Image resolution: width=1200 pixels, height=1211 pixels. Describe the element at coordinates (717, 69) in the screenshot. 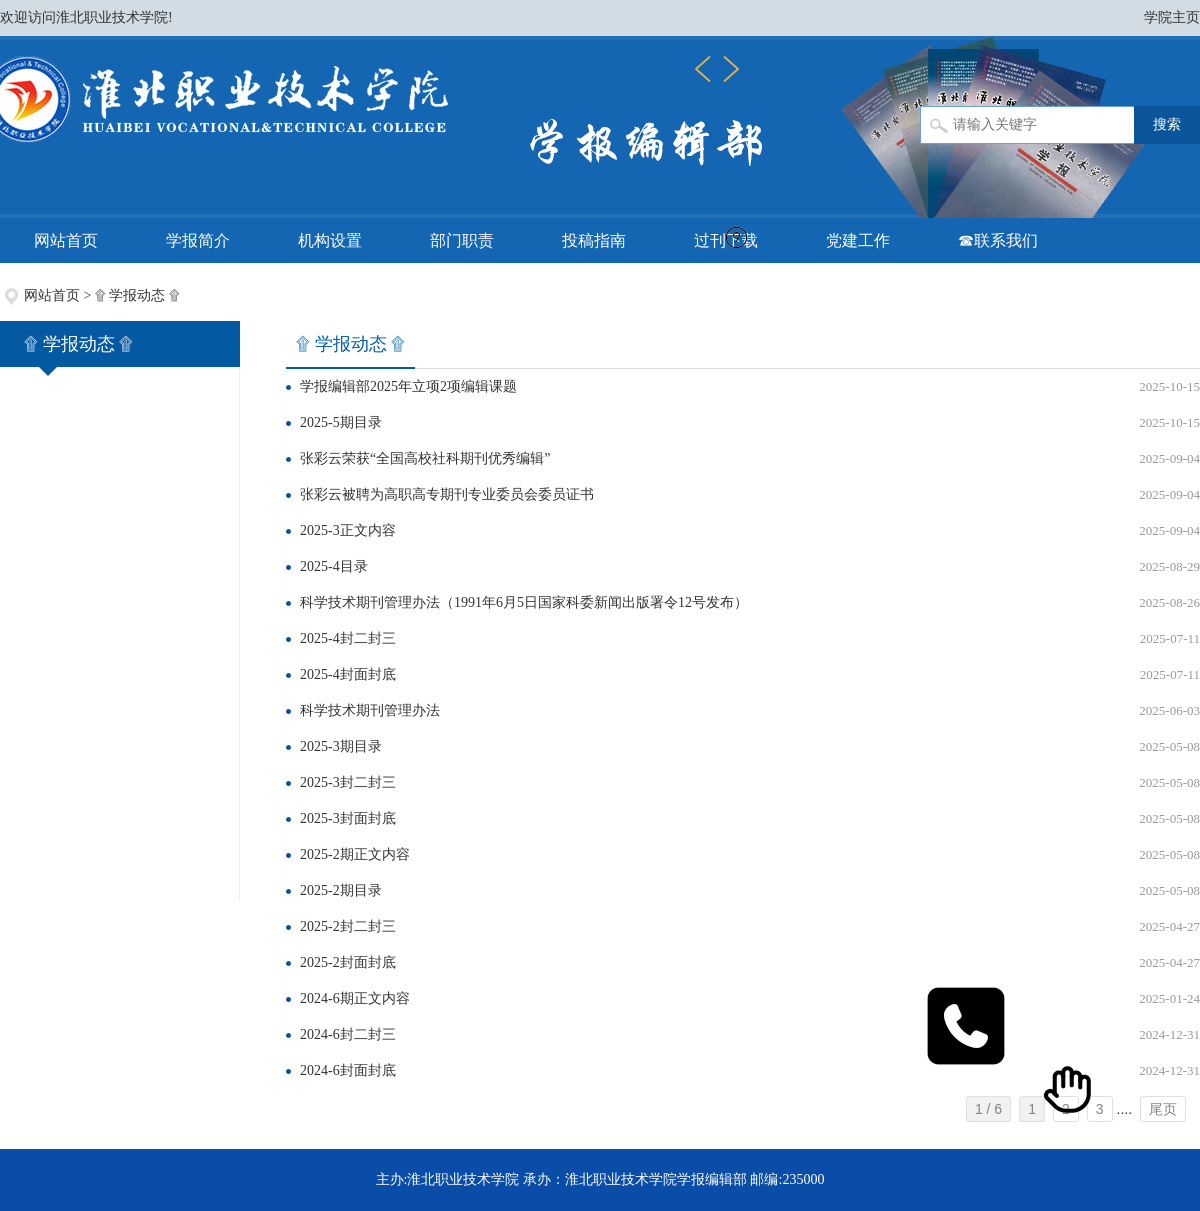

I see `view or edit source code` at that location.